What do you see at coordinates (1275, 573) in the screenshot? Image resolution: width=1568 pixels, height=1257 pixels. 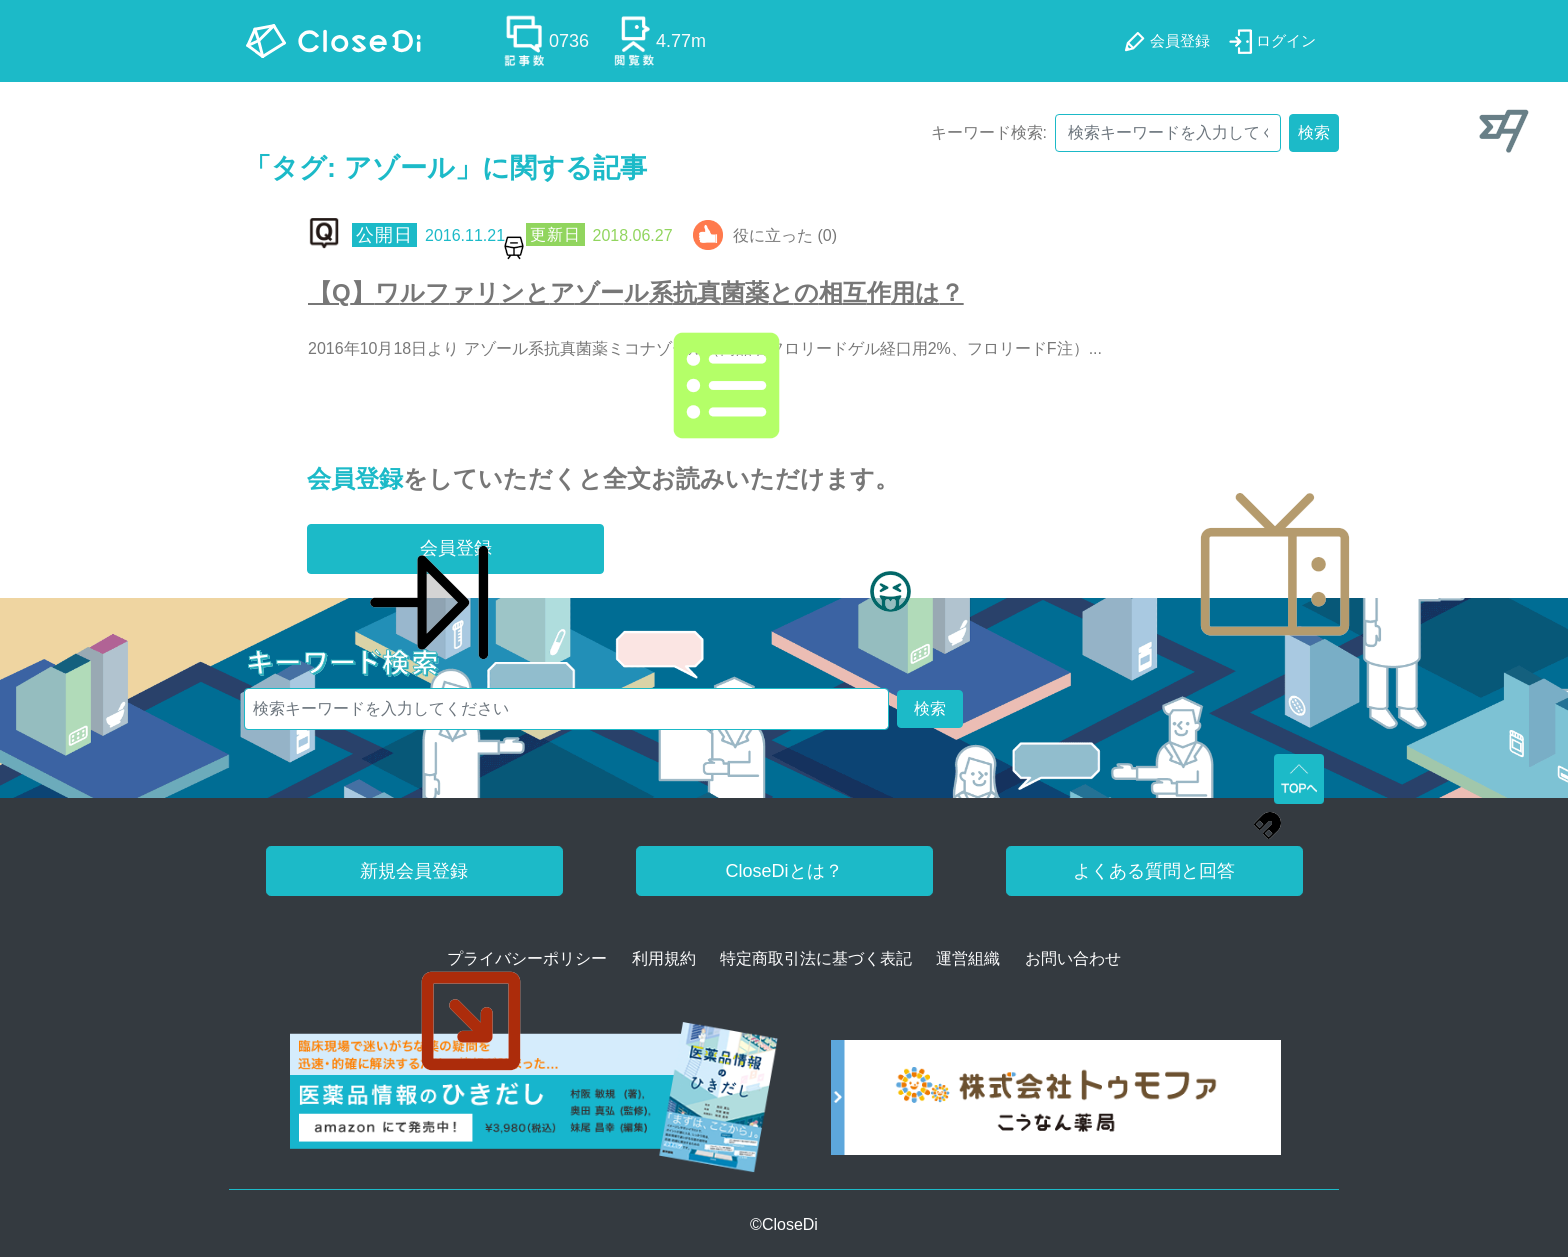 I see `access TV or video streaming features` at bounding box center [1275, 573].